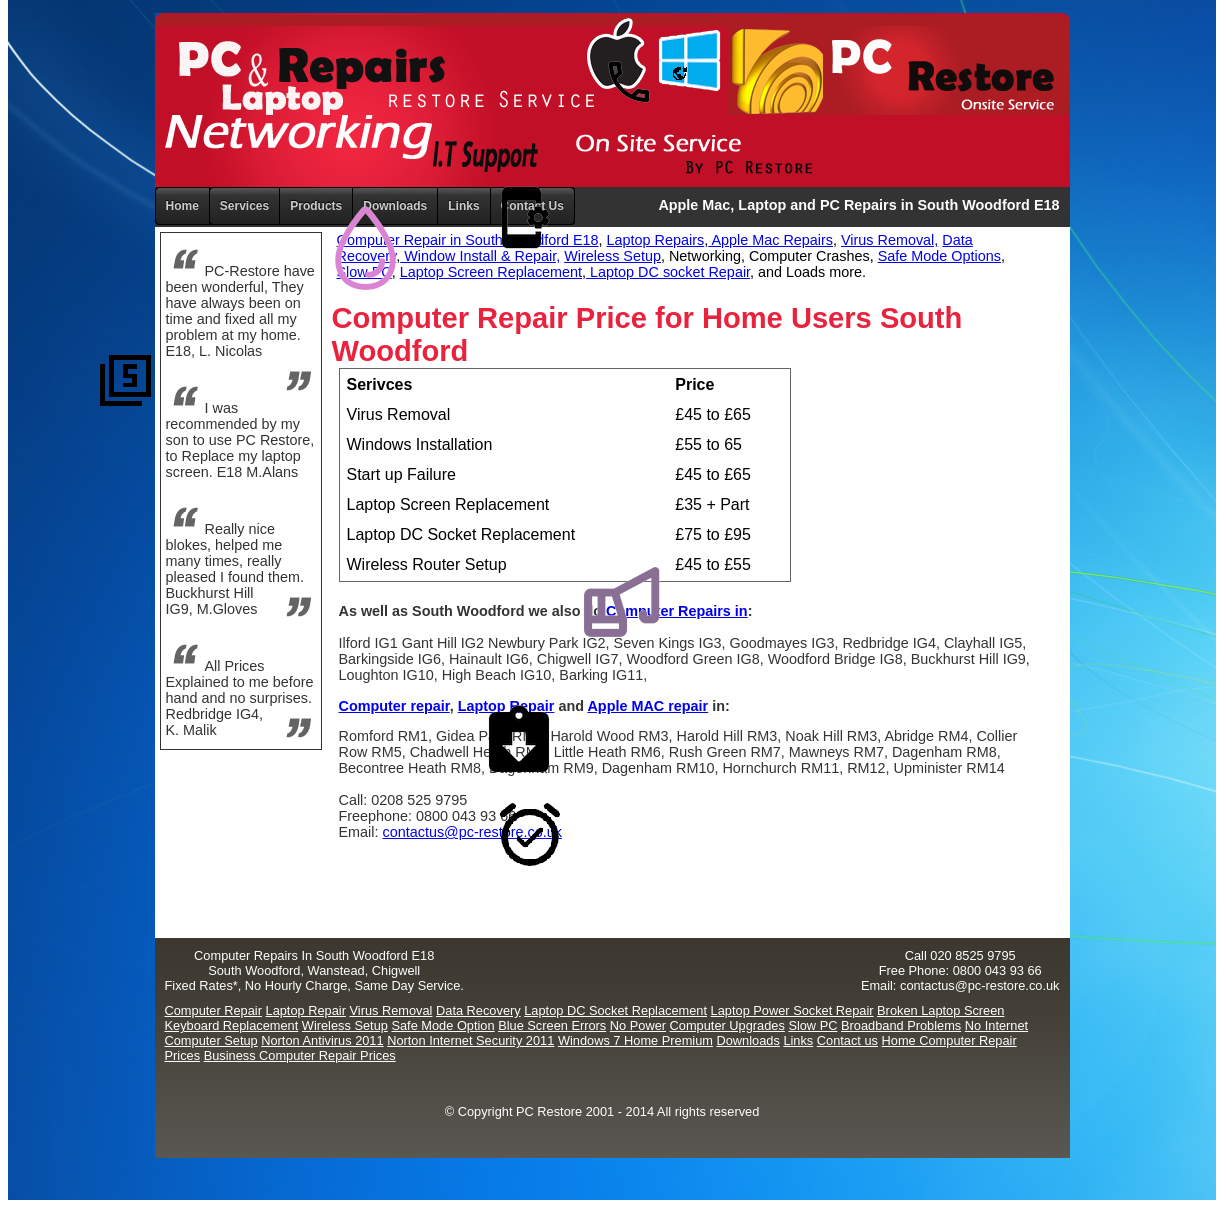 This screenshot has height=1208, width=1224. Describe the element at coordinates (623, 606) in the screenshot. I see `construction or building in progress` at that location.